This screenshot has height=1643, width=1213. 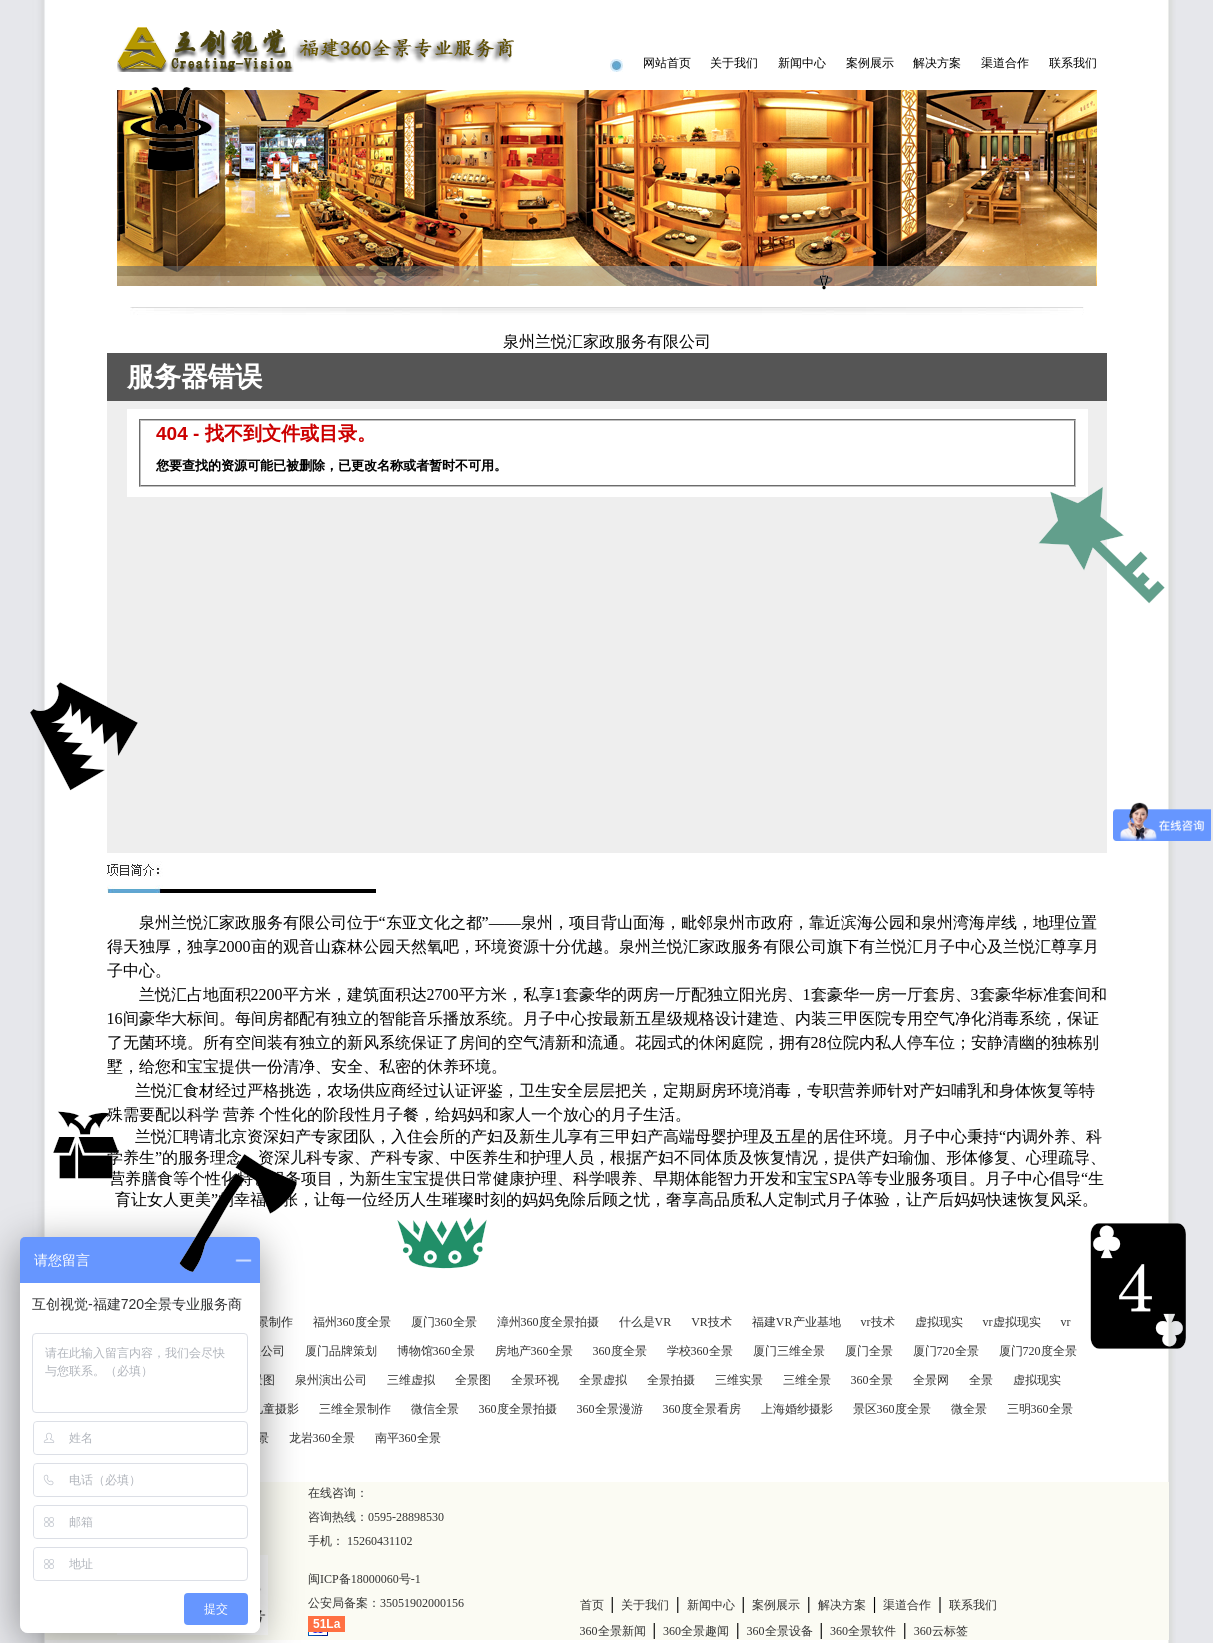 What do you see at coordinates (442, 1243) in the screenshot?
I see `indicates premium or VIP membership status` at bounding box center [442, 1243].